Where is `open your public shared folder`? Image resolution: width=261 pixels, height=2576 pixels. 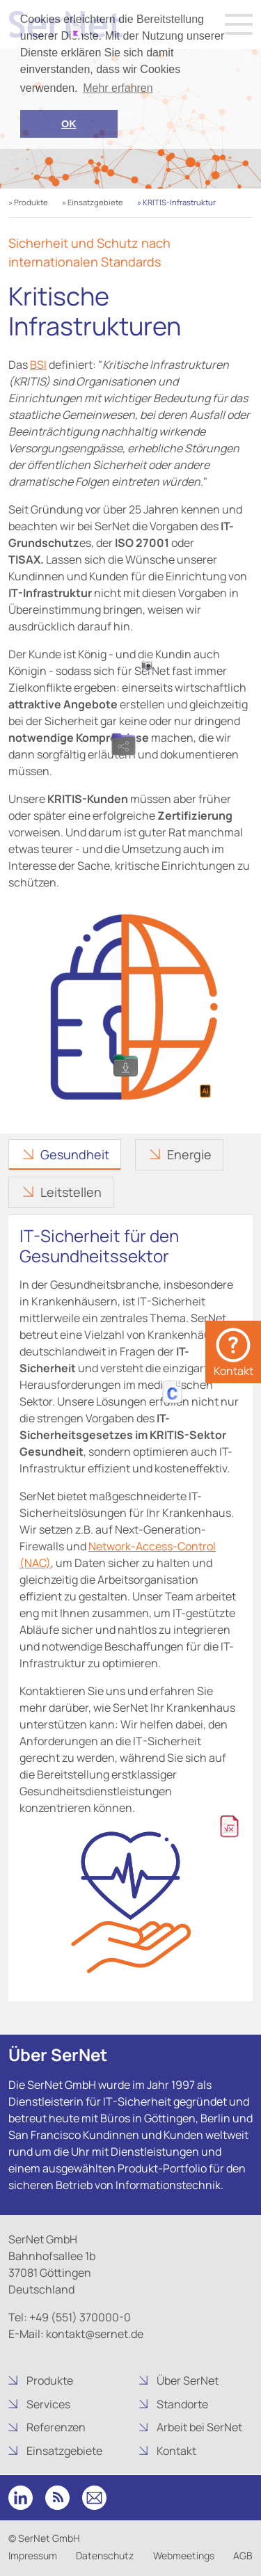
open your public shared folder is located at coordinates (123, 744).